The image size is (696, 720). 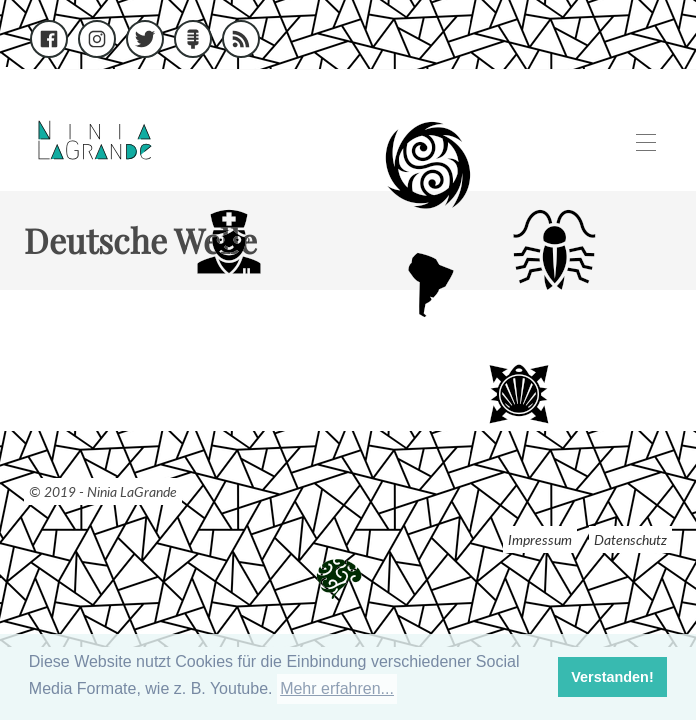 I want to click on view male nurse profile or contact, so click(x=229, y=242).